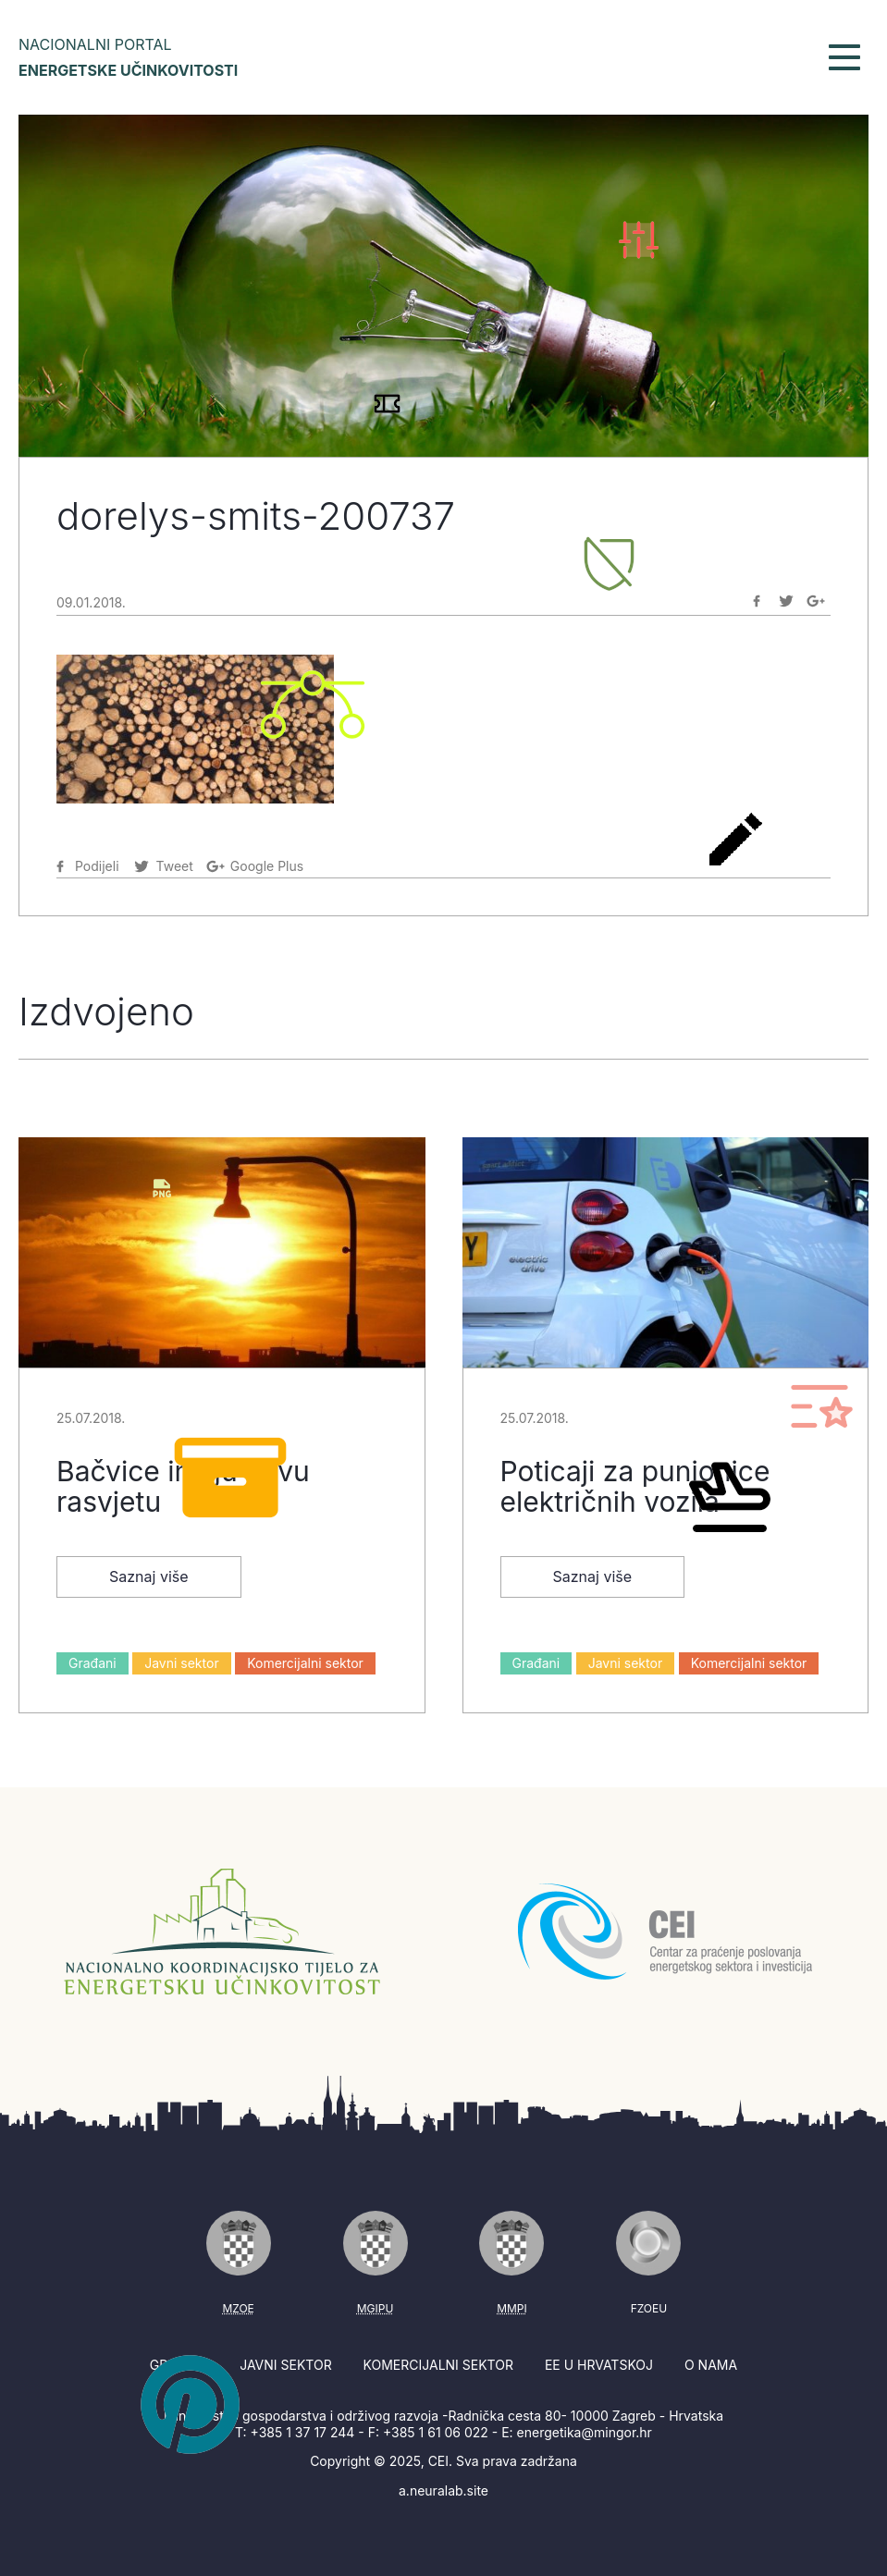  I want to click on indicates flight currently in progress, so click(730, 1495).